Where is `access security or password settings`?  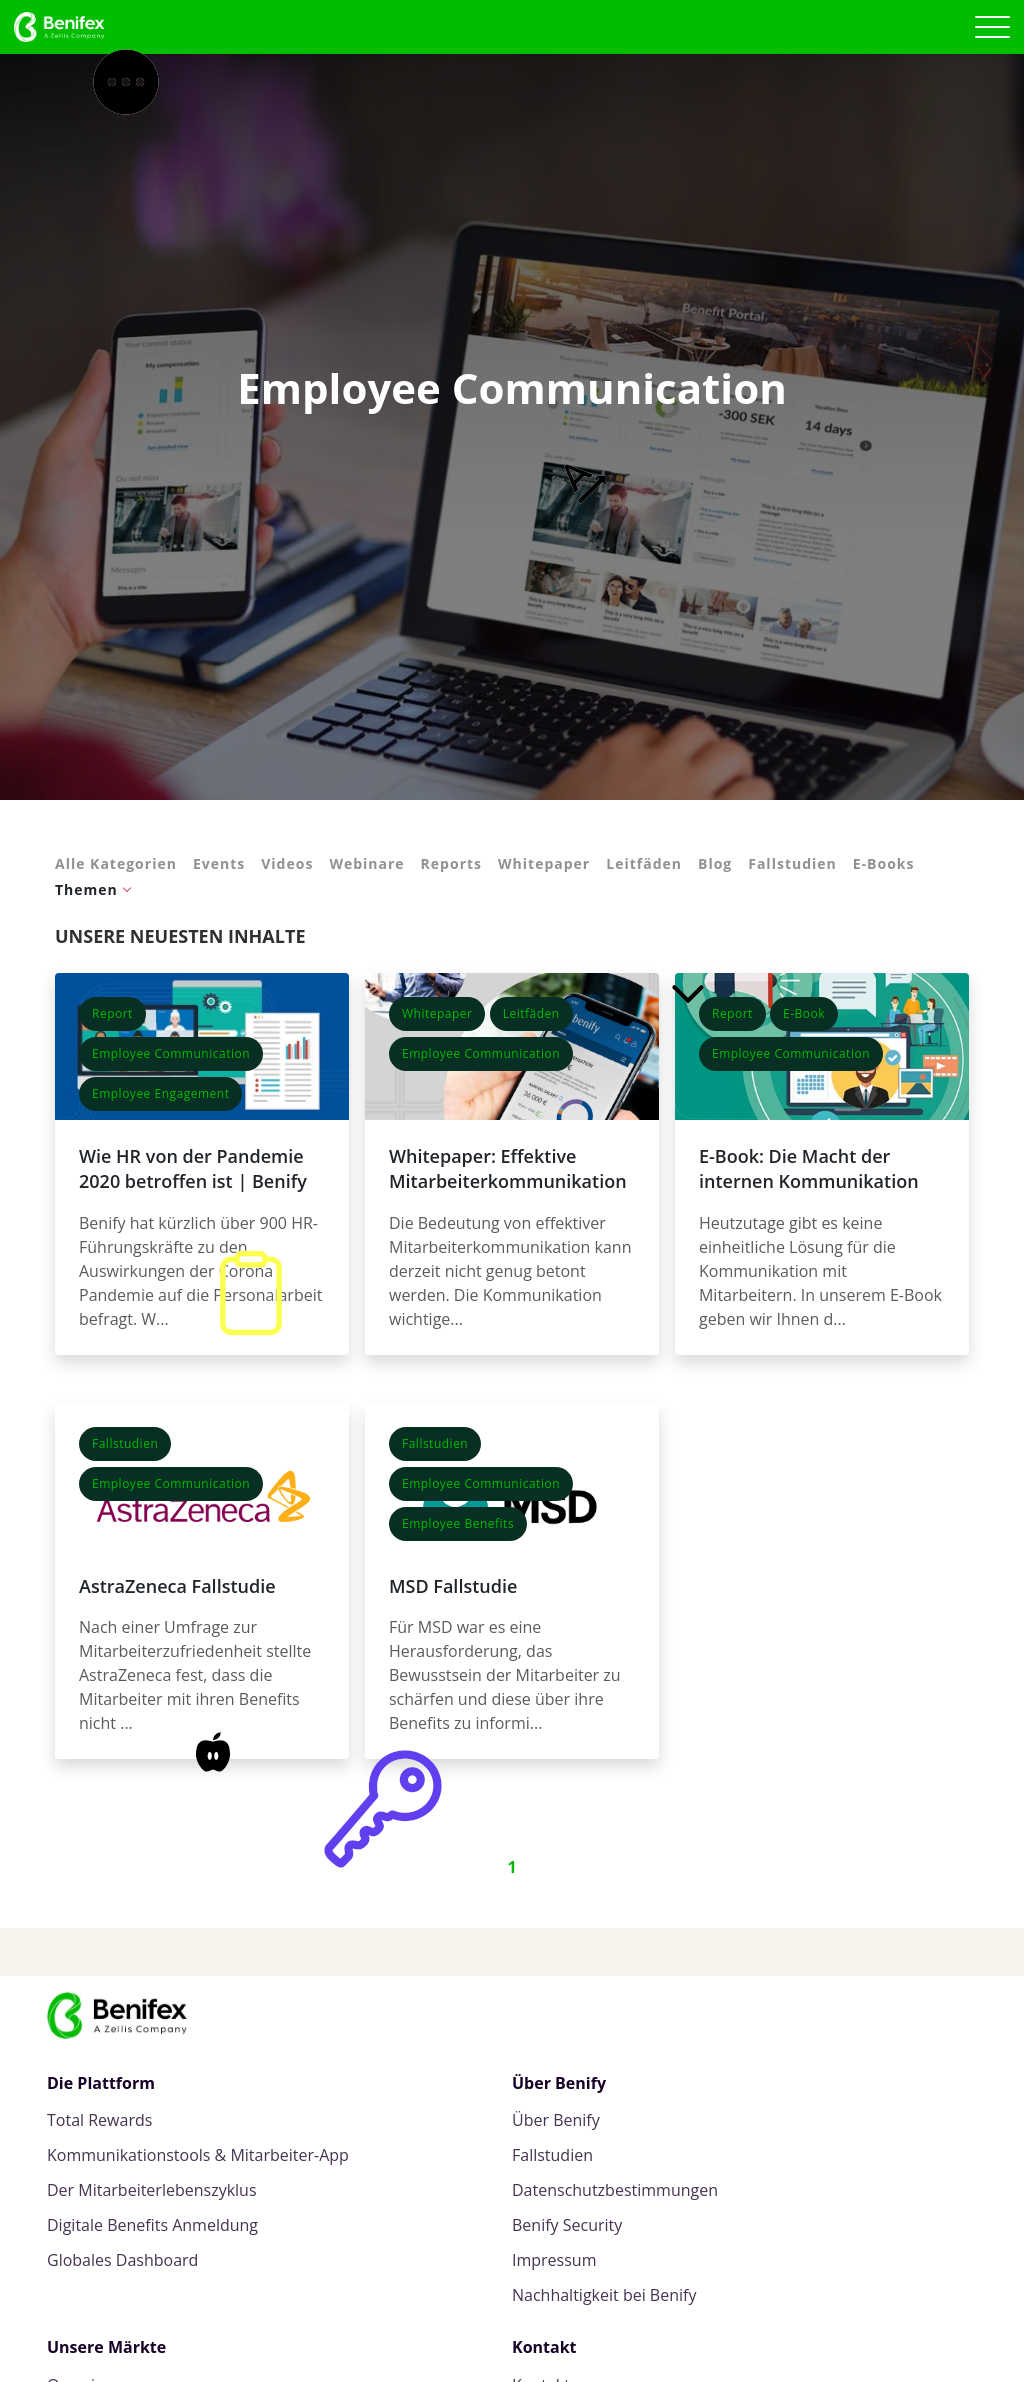 access security or password settings is located at coordinates (383, 1809).